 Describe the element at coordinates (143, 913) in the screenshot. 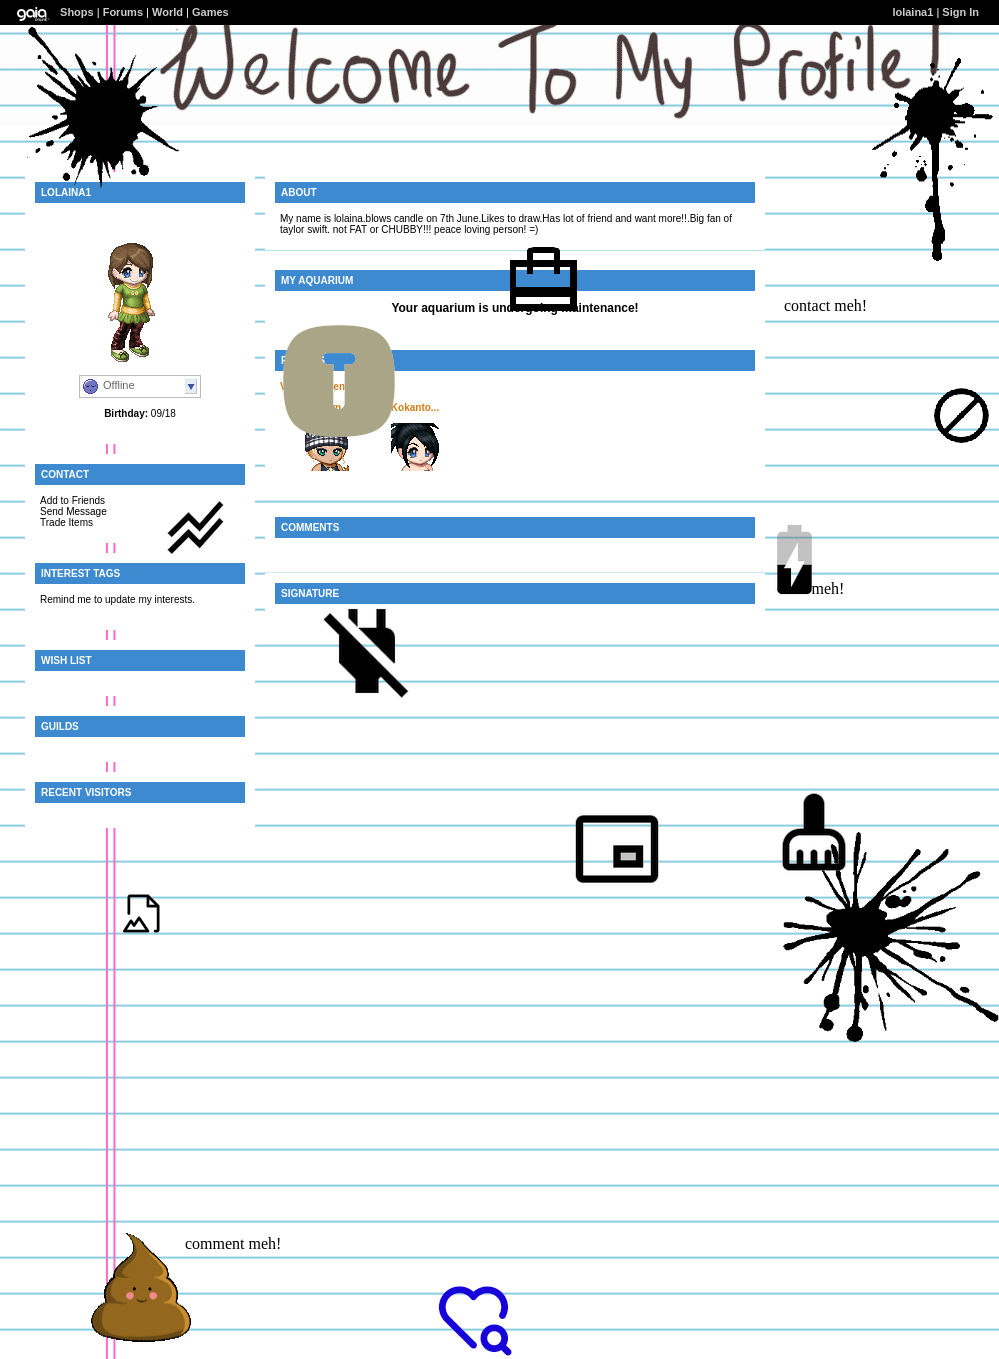

I see `view image file` at that location.